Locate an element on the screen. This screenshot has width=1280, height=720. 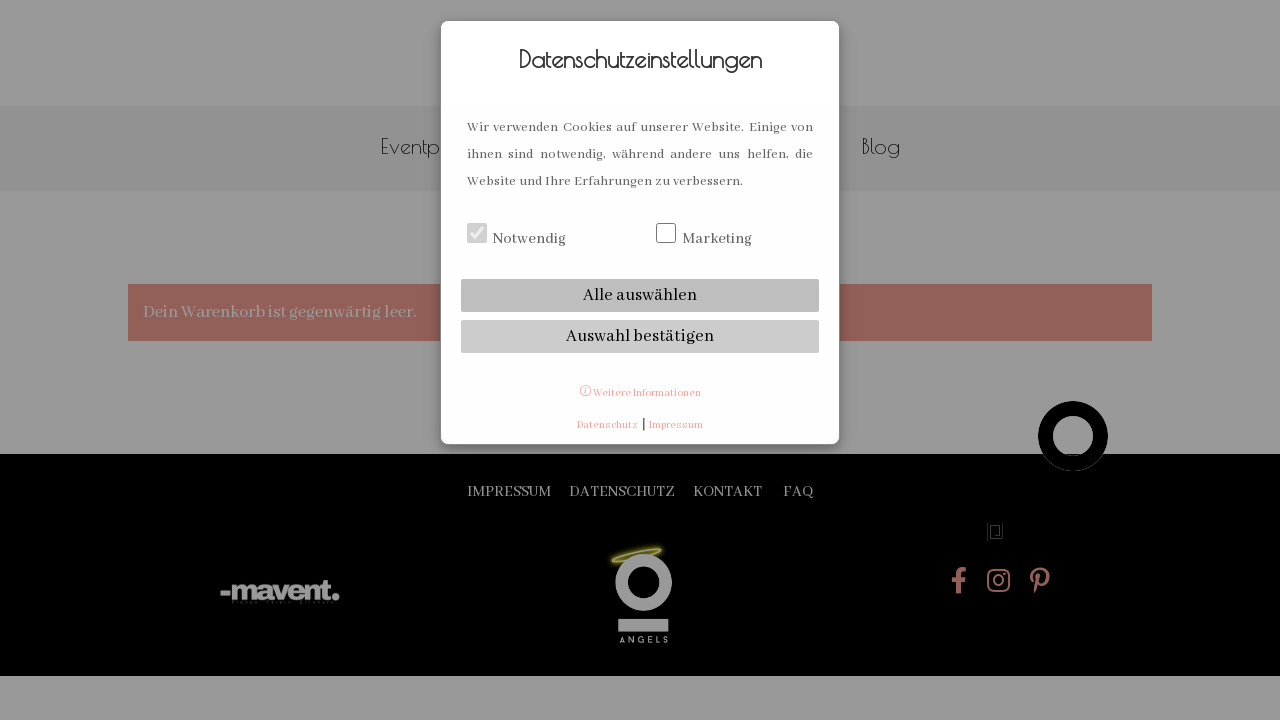
listmonk email newsletter and mailing list manager logo is located at coordinates (1073, 436).